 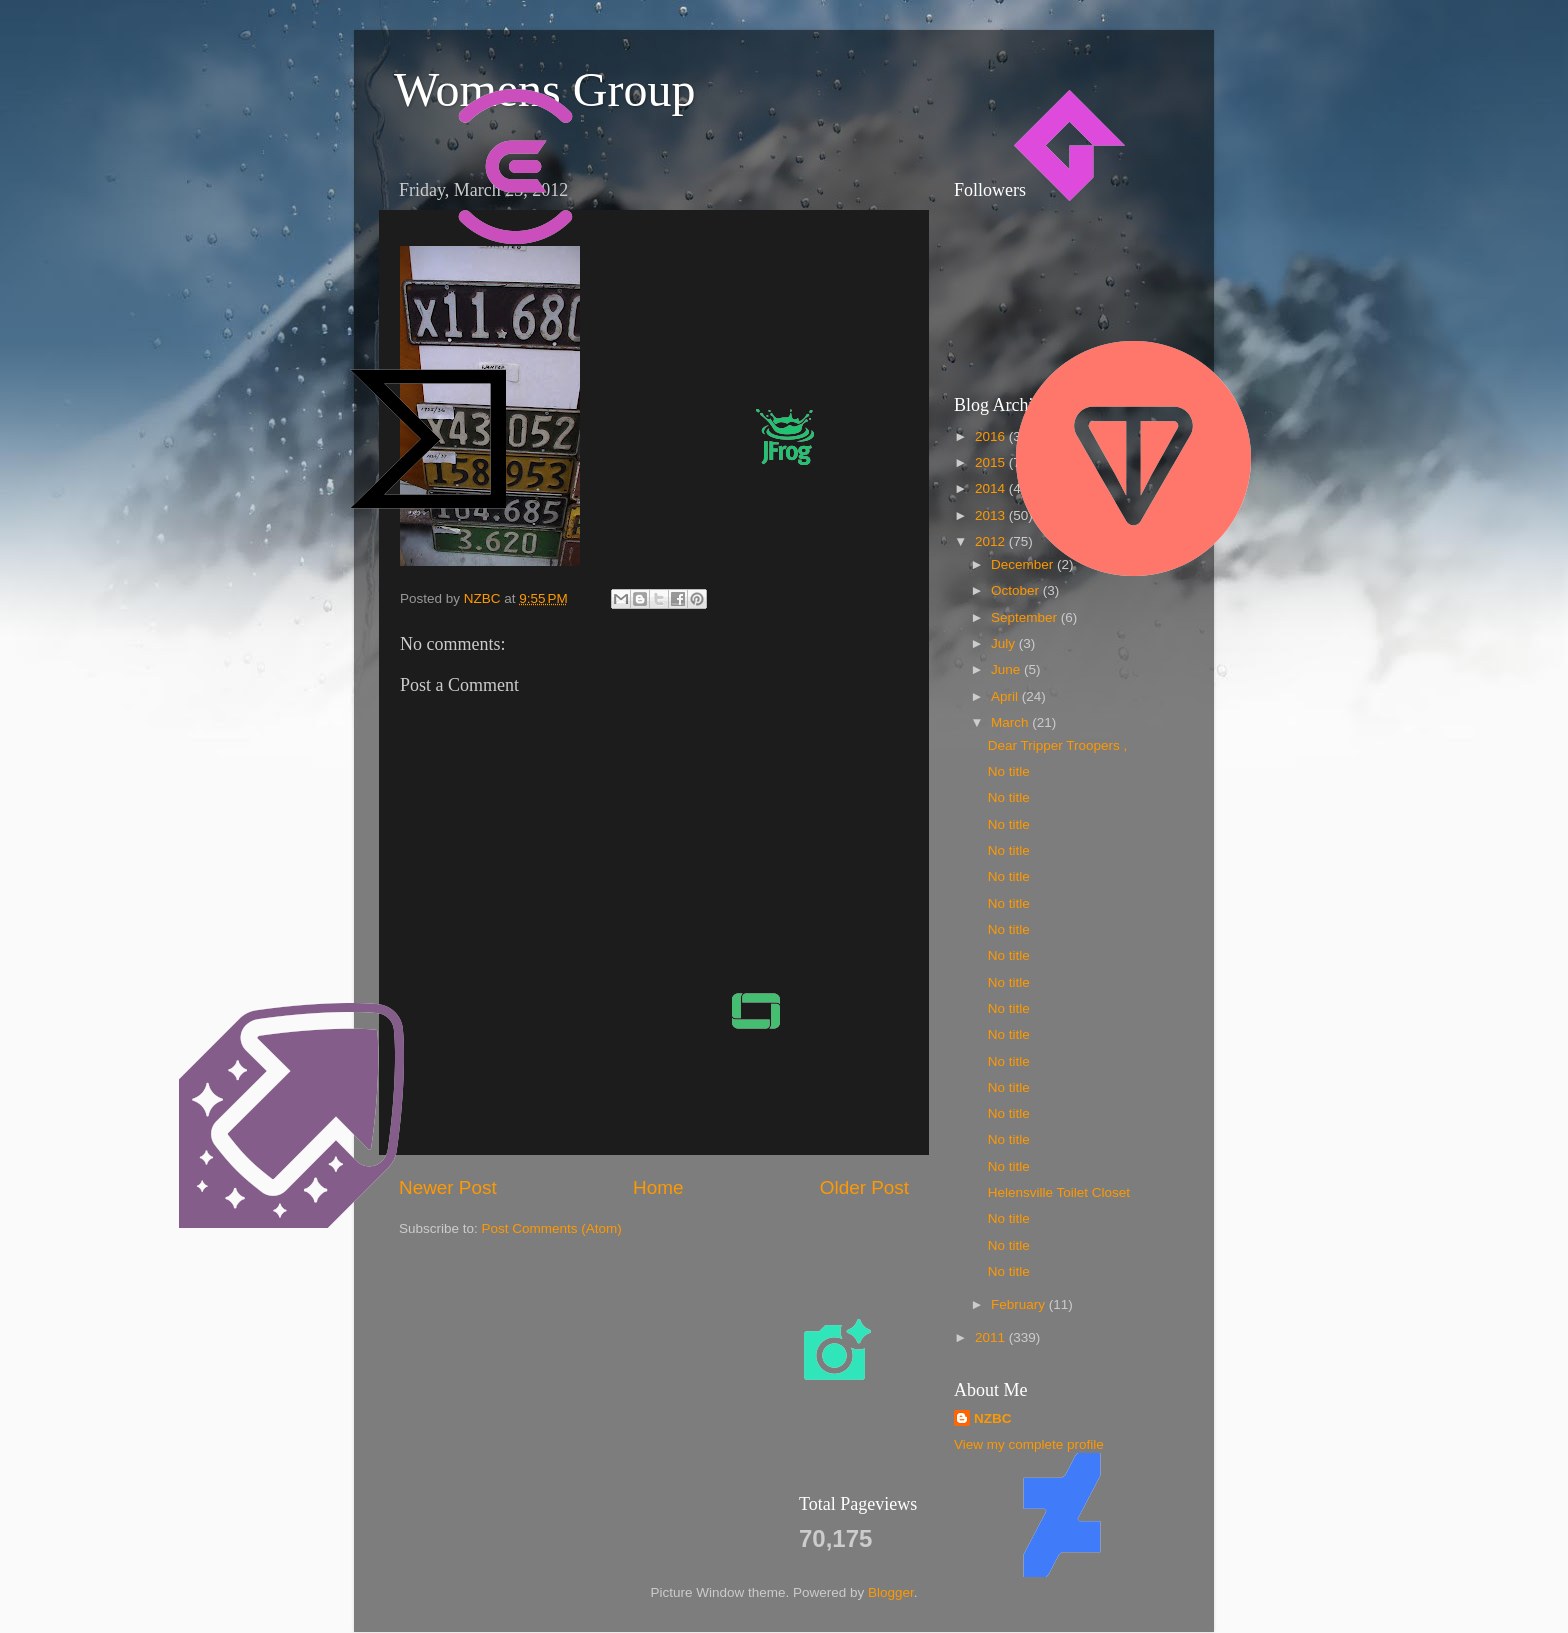 What do you see at coordinates (1133, 458) in the screenshot?
I see `open TON wallet or blockchain app` at bounding box center [1133, 458].